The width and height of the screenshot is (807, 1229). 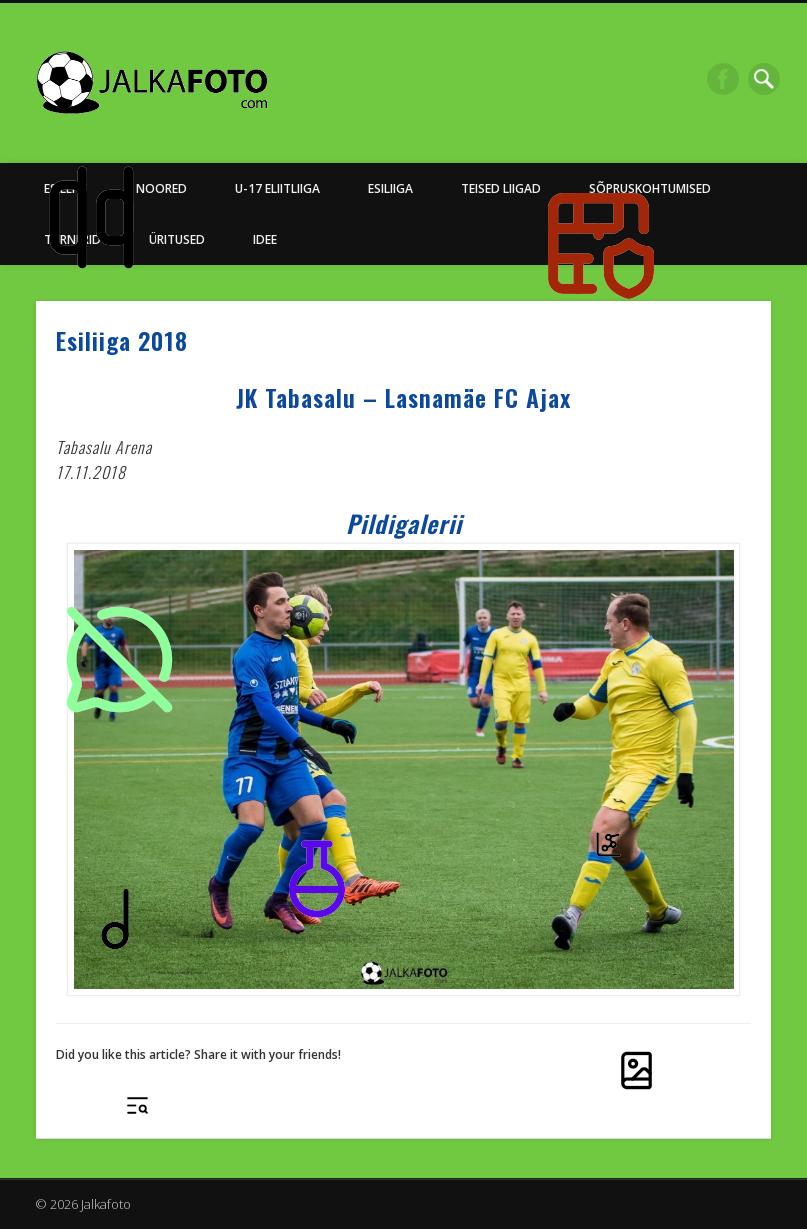 I want to click on view network analytics or graph data, so click(x=608, y=844).